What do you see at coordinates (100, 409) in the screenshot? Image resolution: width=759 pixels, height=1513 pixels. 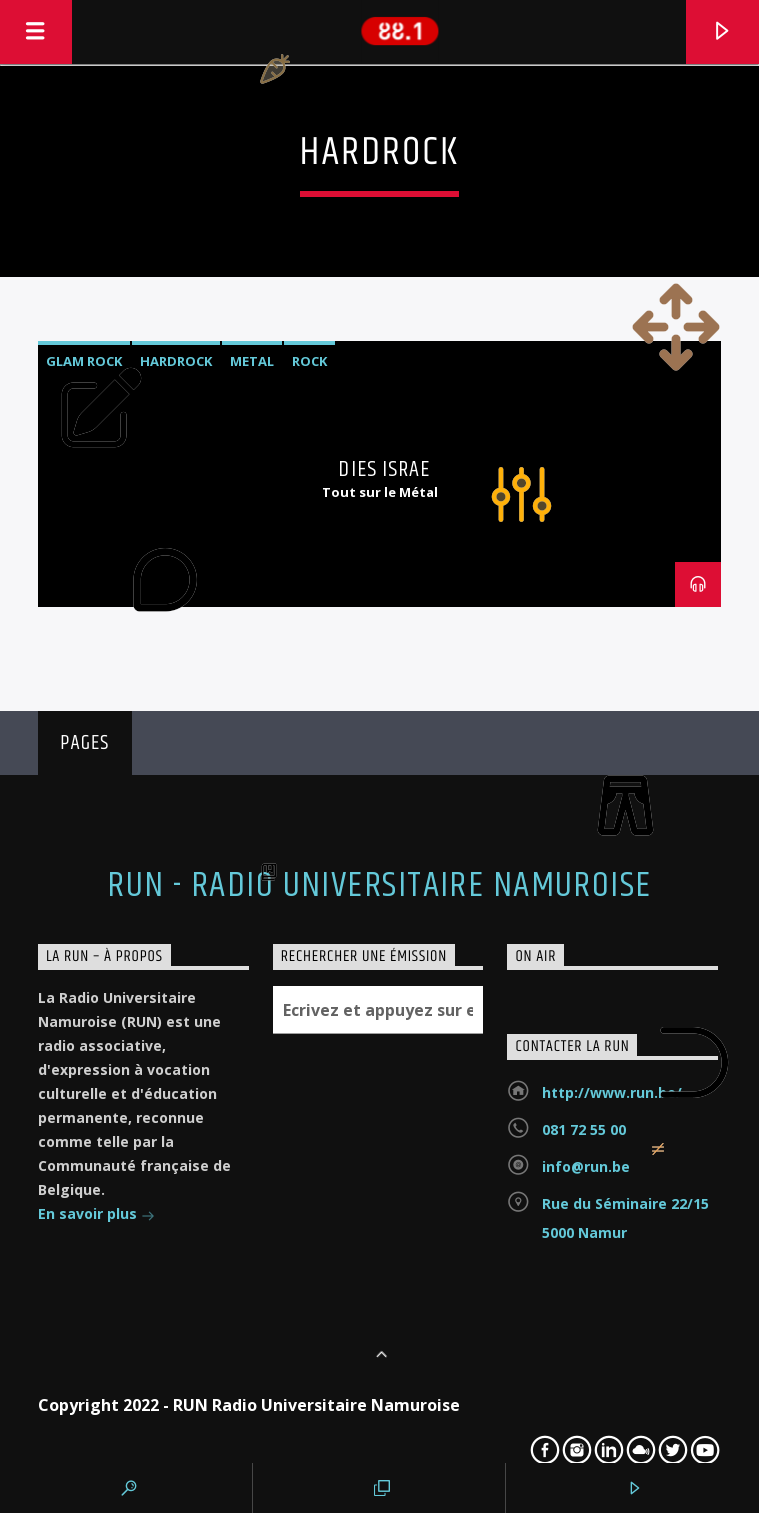 I see `edit or compose a new document` at bounding box center [100, 409].